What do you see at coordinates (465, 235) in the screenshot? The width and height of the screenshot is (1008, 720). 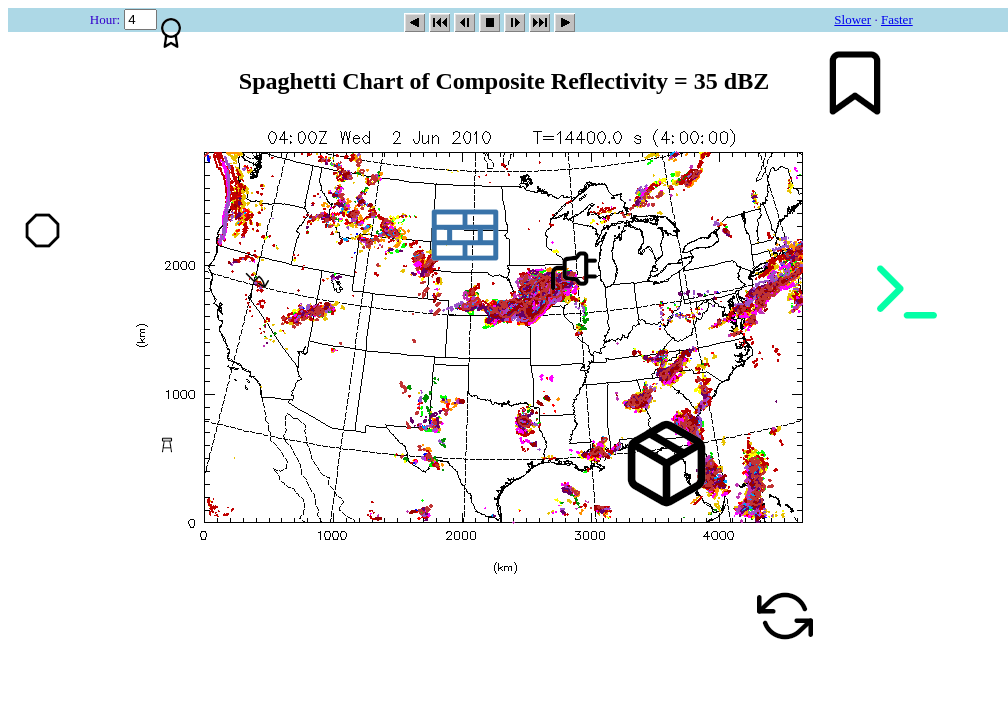 I see `access firewall or security settings` at bounding box center [465, 235].